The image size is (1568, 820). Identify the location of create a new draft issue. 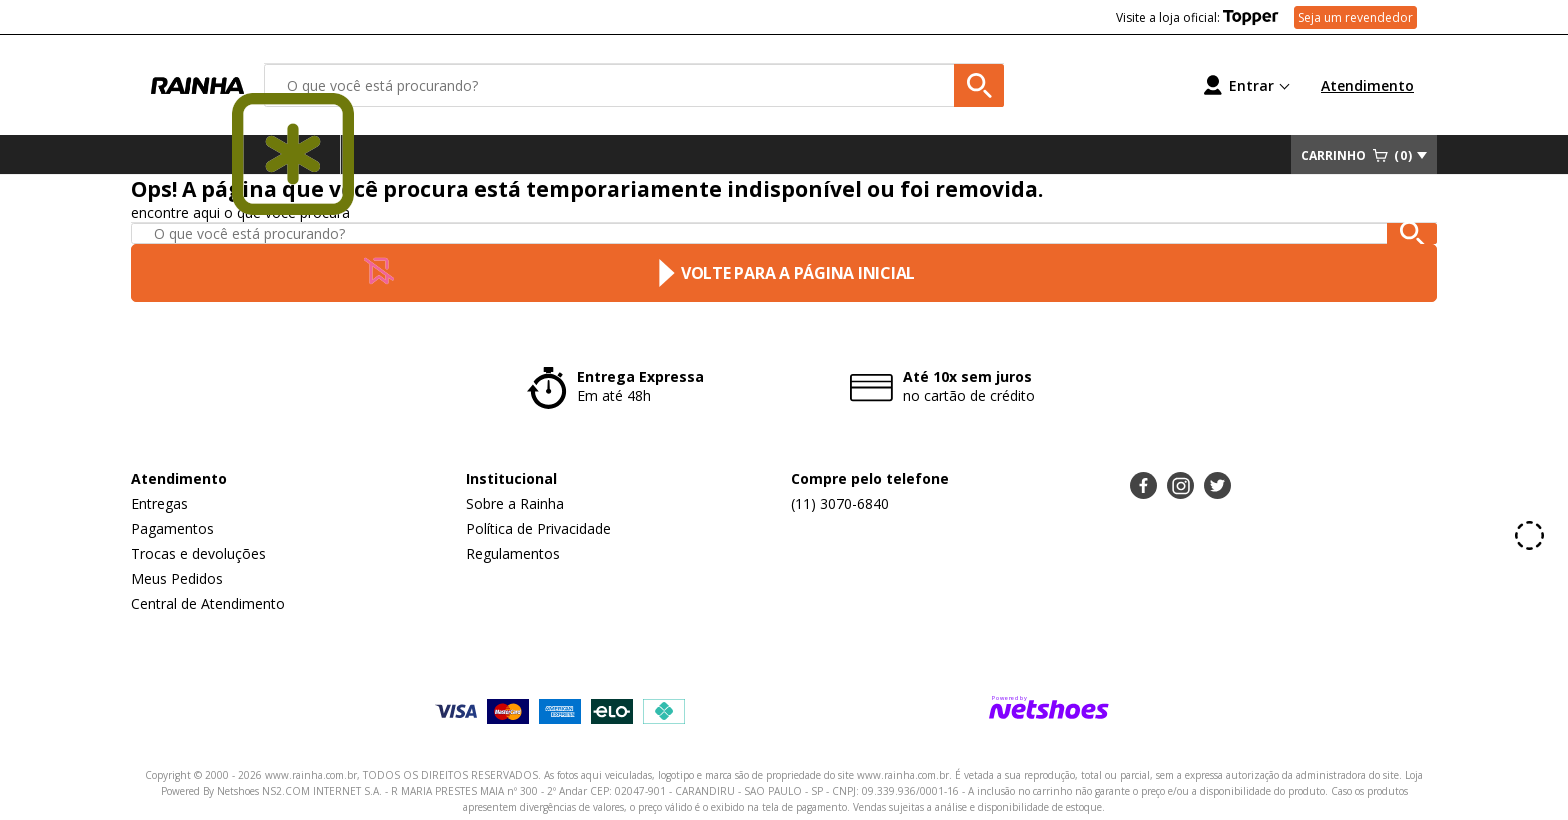
(1529, 535).